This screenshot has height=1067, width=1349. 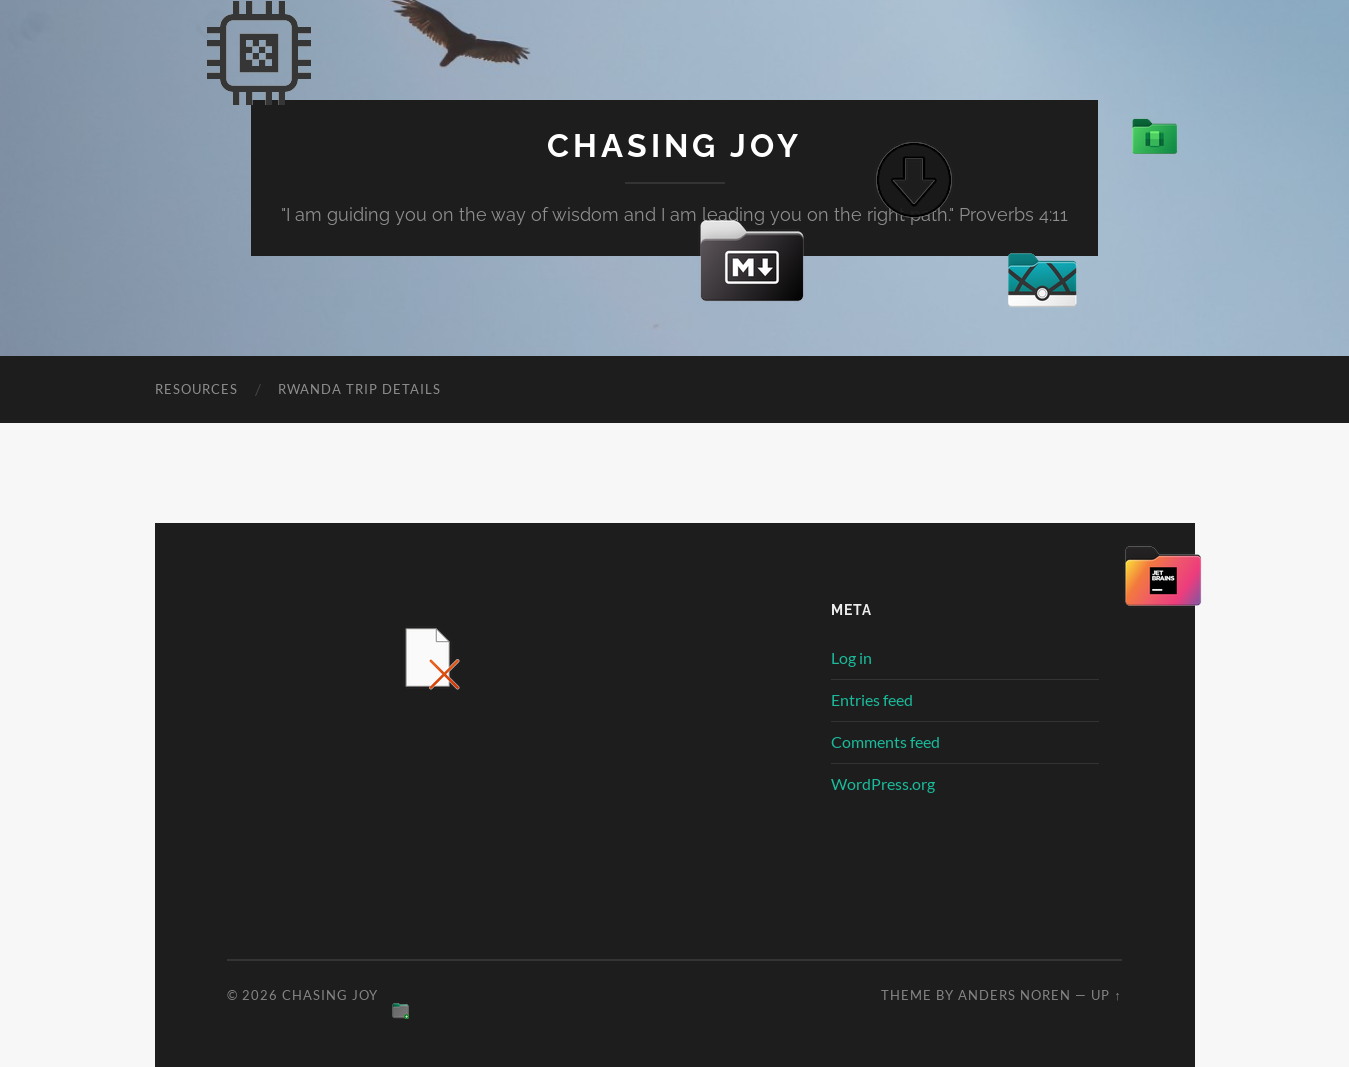 What do you see at coordinates (400, 1010) in the screenshot?
I see `create a new folder` at bounding box center [400, 1010].